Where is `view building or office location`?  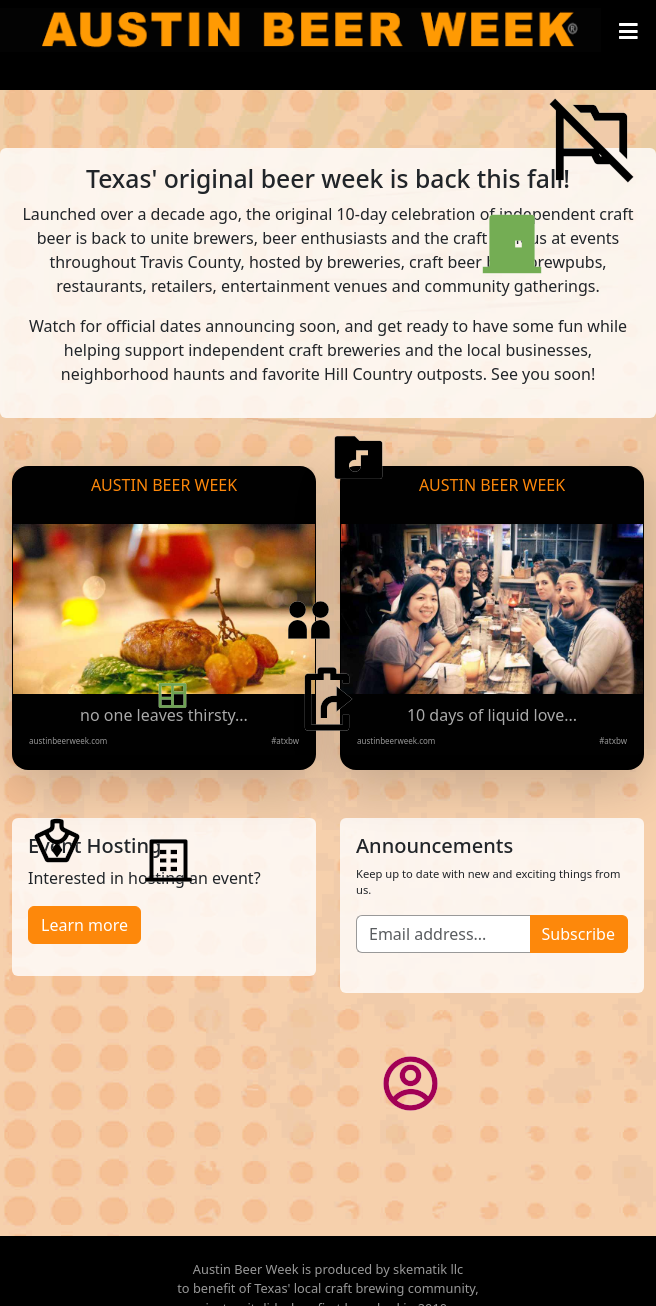 view building or office location is located at coordinates (168, 860).